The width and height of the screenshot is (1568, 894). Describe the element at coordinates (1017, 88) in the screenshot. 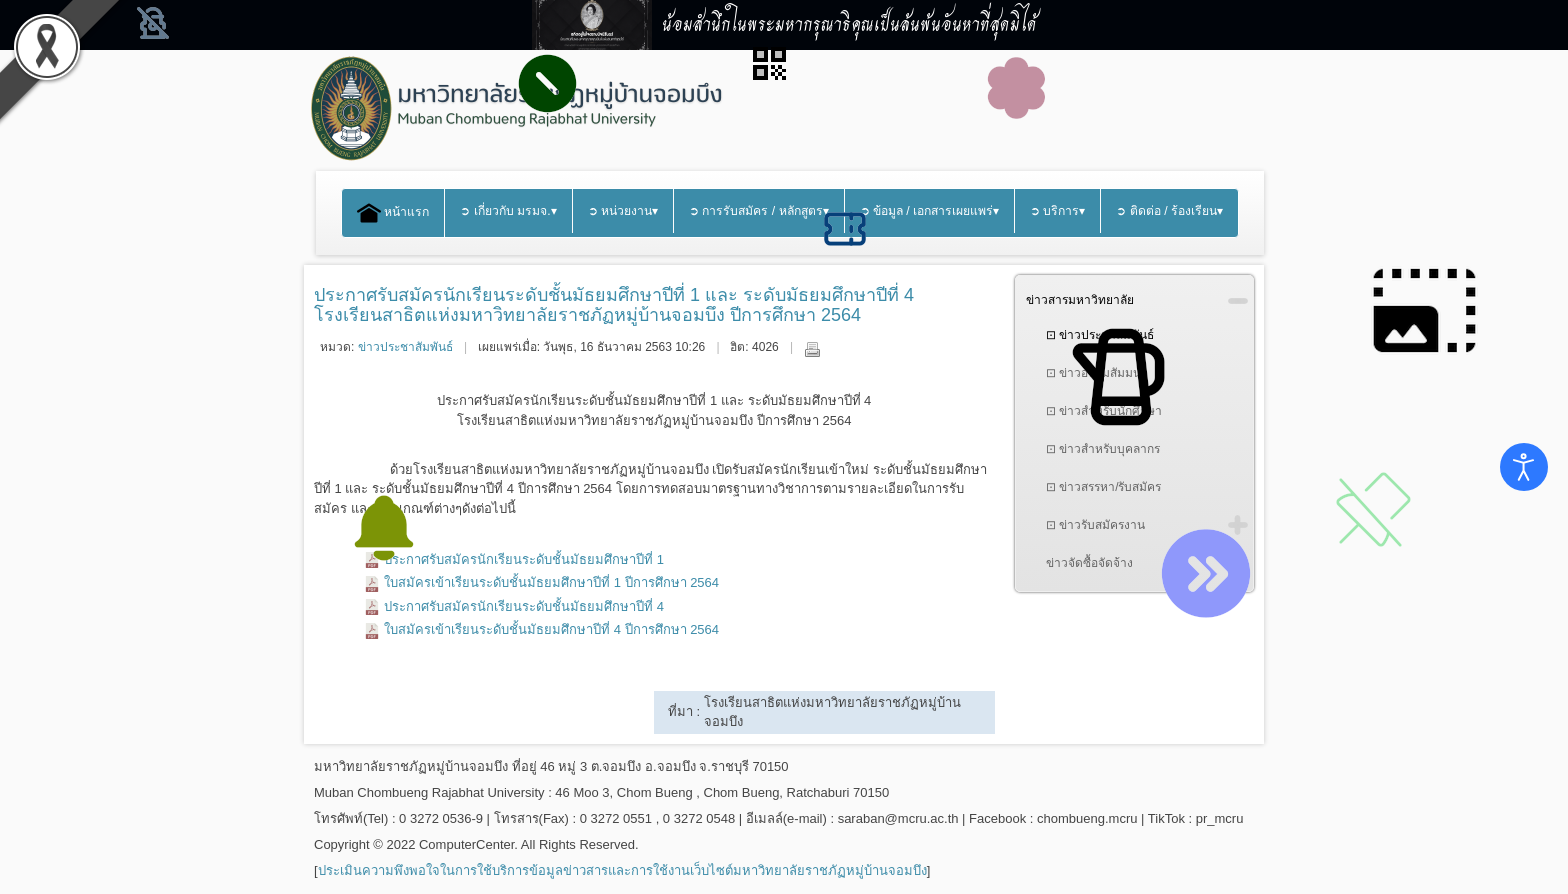

I see `indicates a michelin-starred restaurant or venue` at that location.